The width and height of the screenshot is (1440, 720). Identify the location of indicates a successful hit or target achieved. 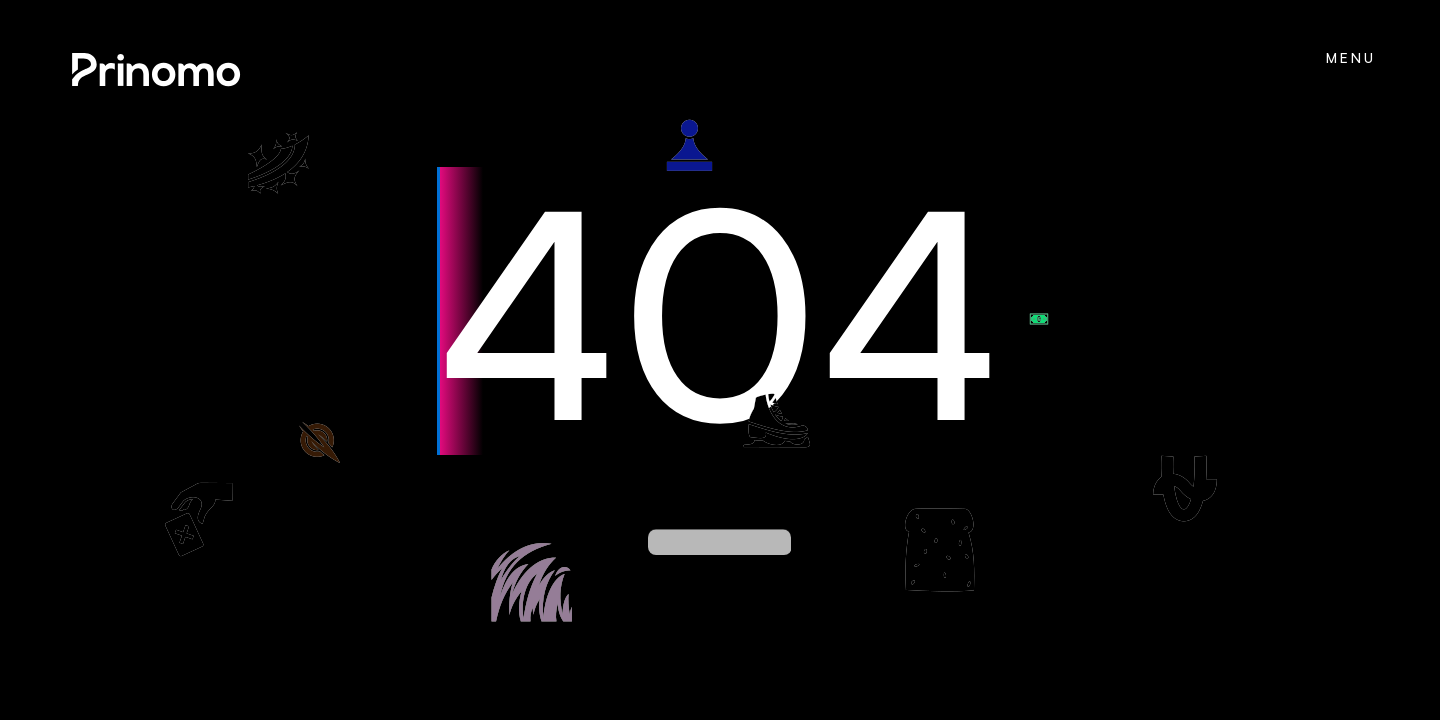
(319, 442).